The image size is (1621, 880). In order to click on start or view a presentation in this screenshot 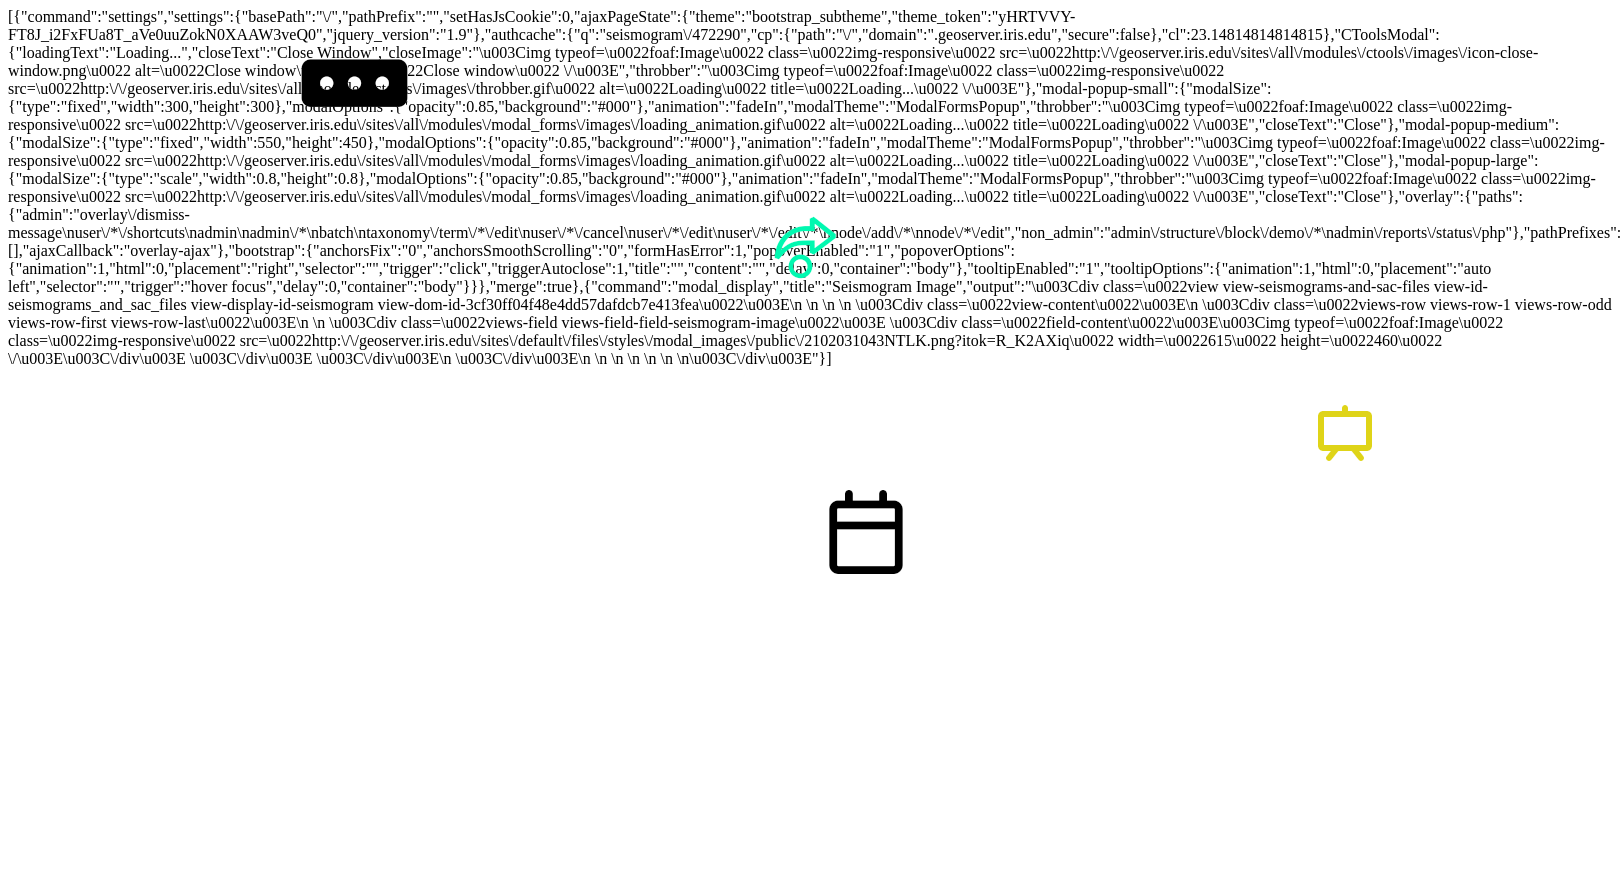, I will do `click(1345, 434)`.